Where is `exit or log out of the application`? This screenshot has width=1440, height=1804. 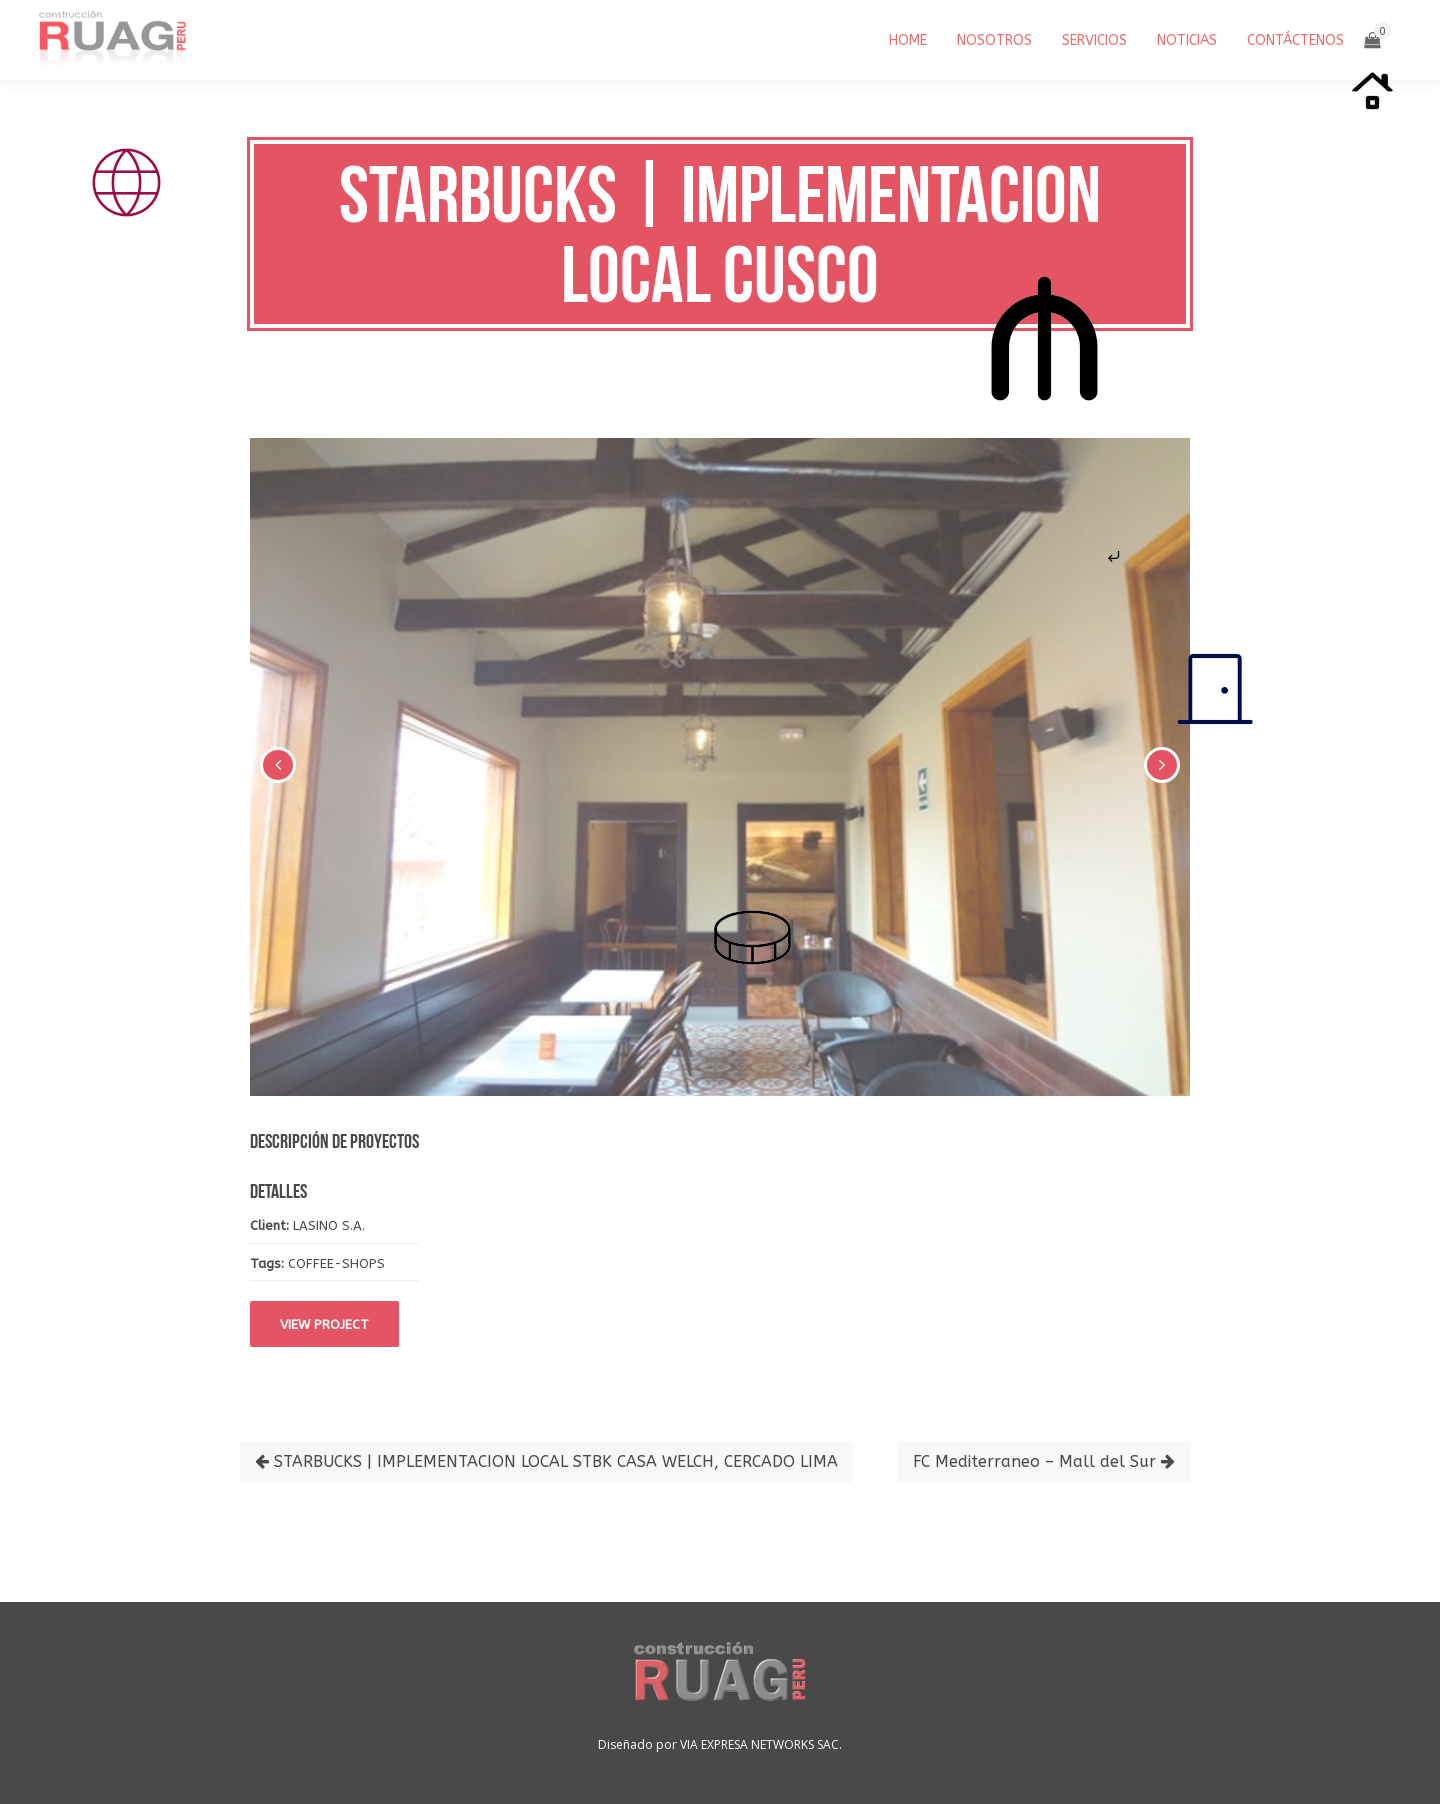 exit or log out of the application is located at coordinates (1215, 689).